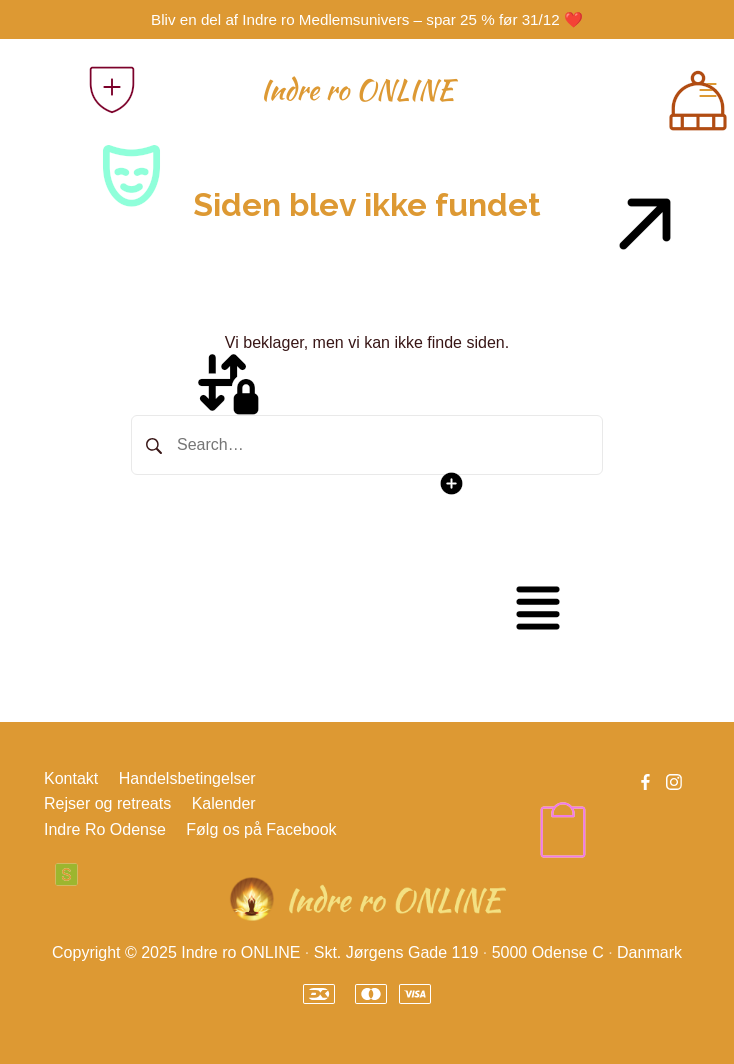  Describe the element at coordinates (538, 608) in the screenshot. I see `justify text alignment` at that location.